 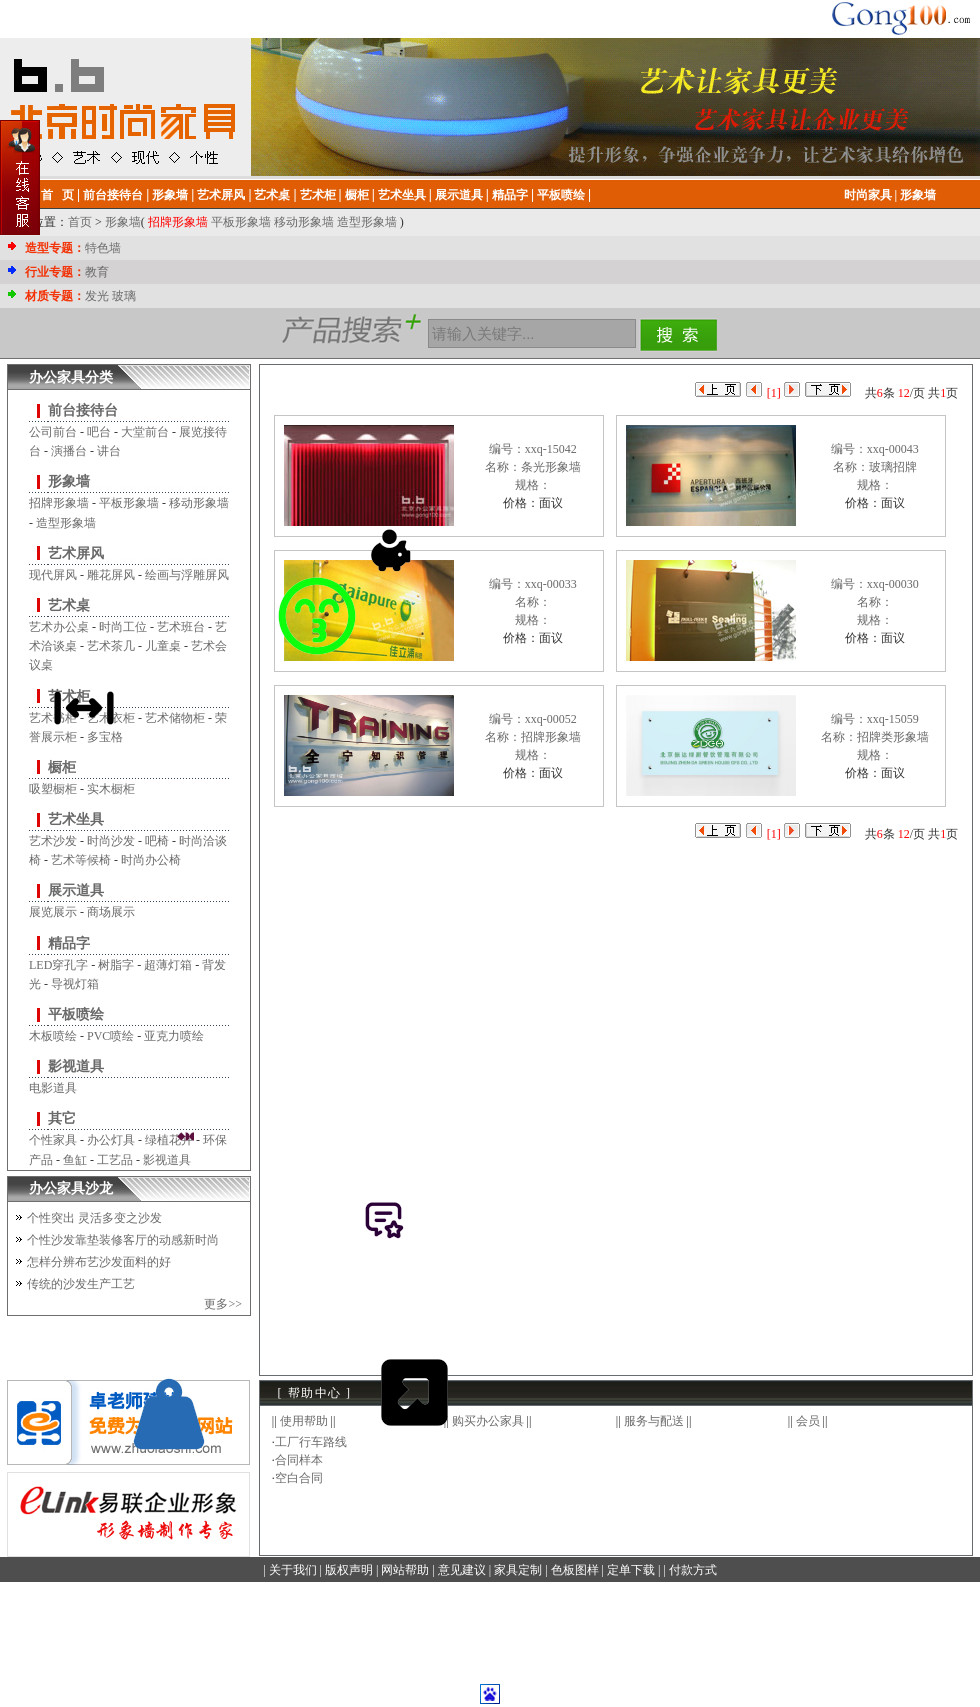 I want to click on innosoft company logo, so click(x=185, y=1136).